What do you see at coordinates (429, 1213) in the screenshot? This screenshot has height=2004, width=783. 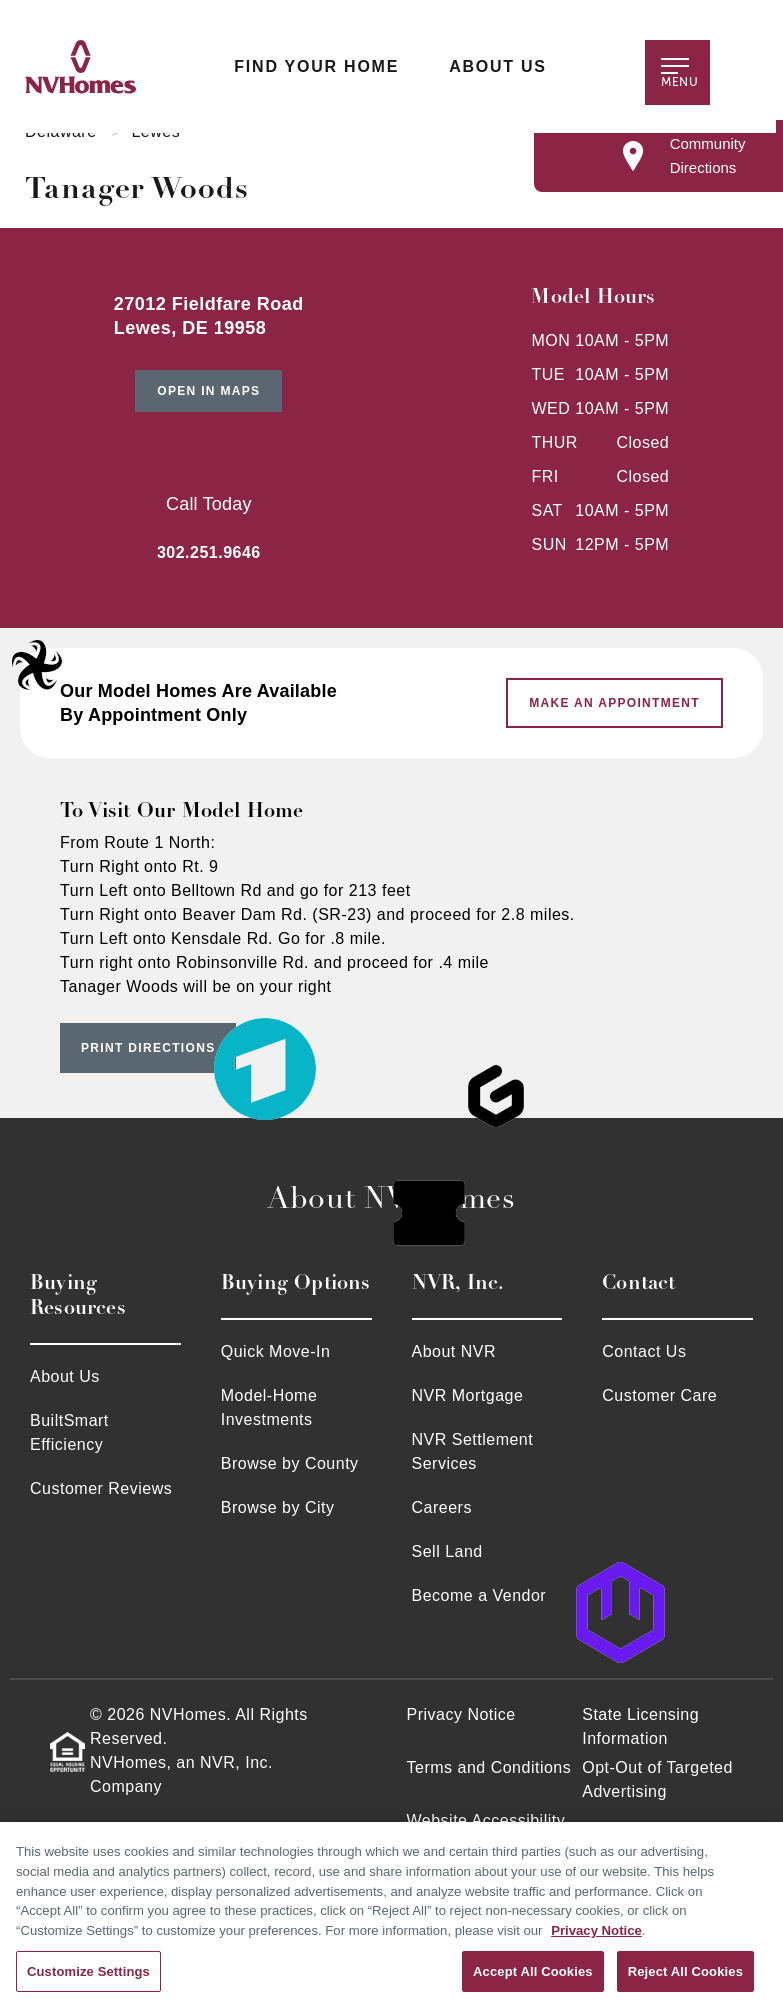 I see `view your tickets or passes` at bounding box center [429, 1213].